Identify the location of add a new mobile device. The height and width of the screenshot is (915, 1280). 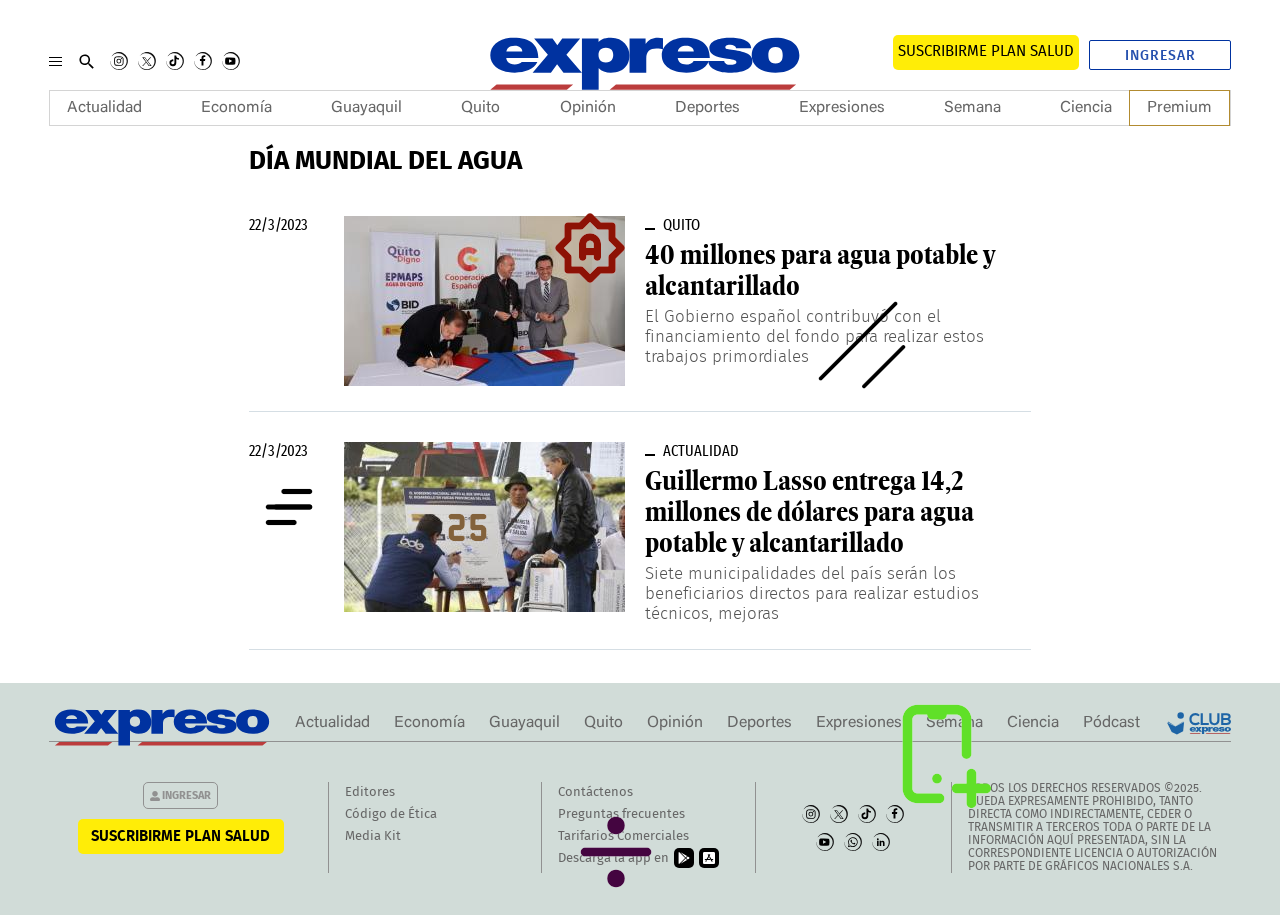
(937, 754).